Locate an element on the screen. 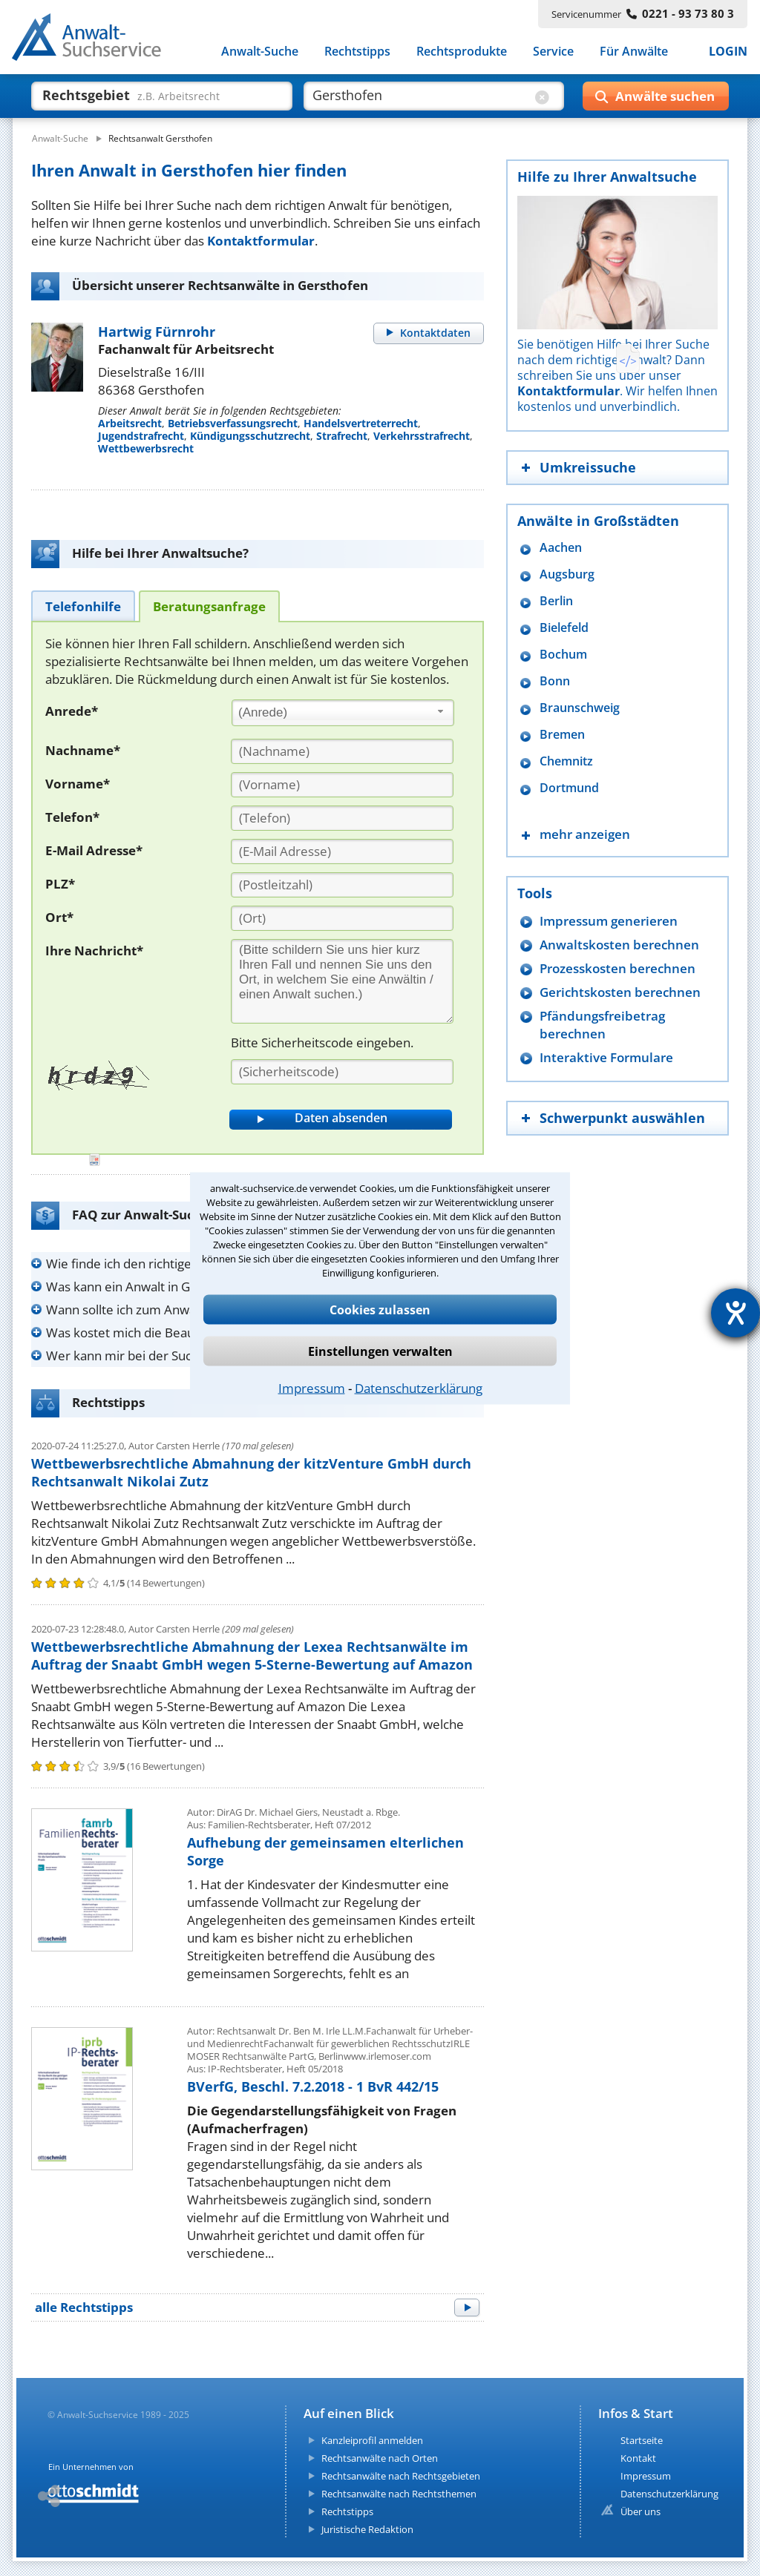  an HTML or web document file is located at coordinates (628, 358).